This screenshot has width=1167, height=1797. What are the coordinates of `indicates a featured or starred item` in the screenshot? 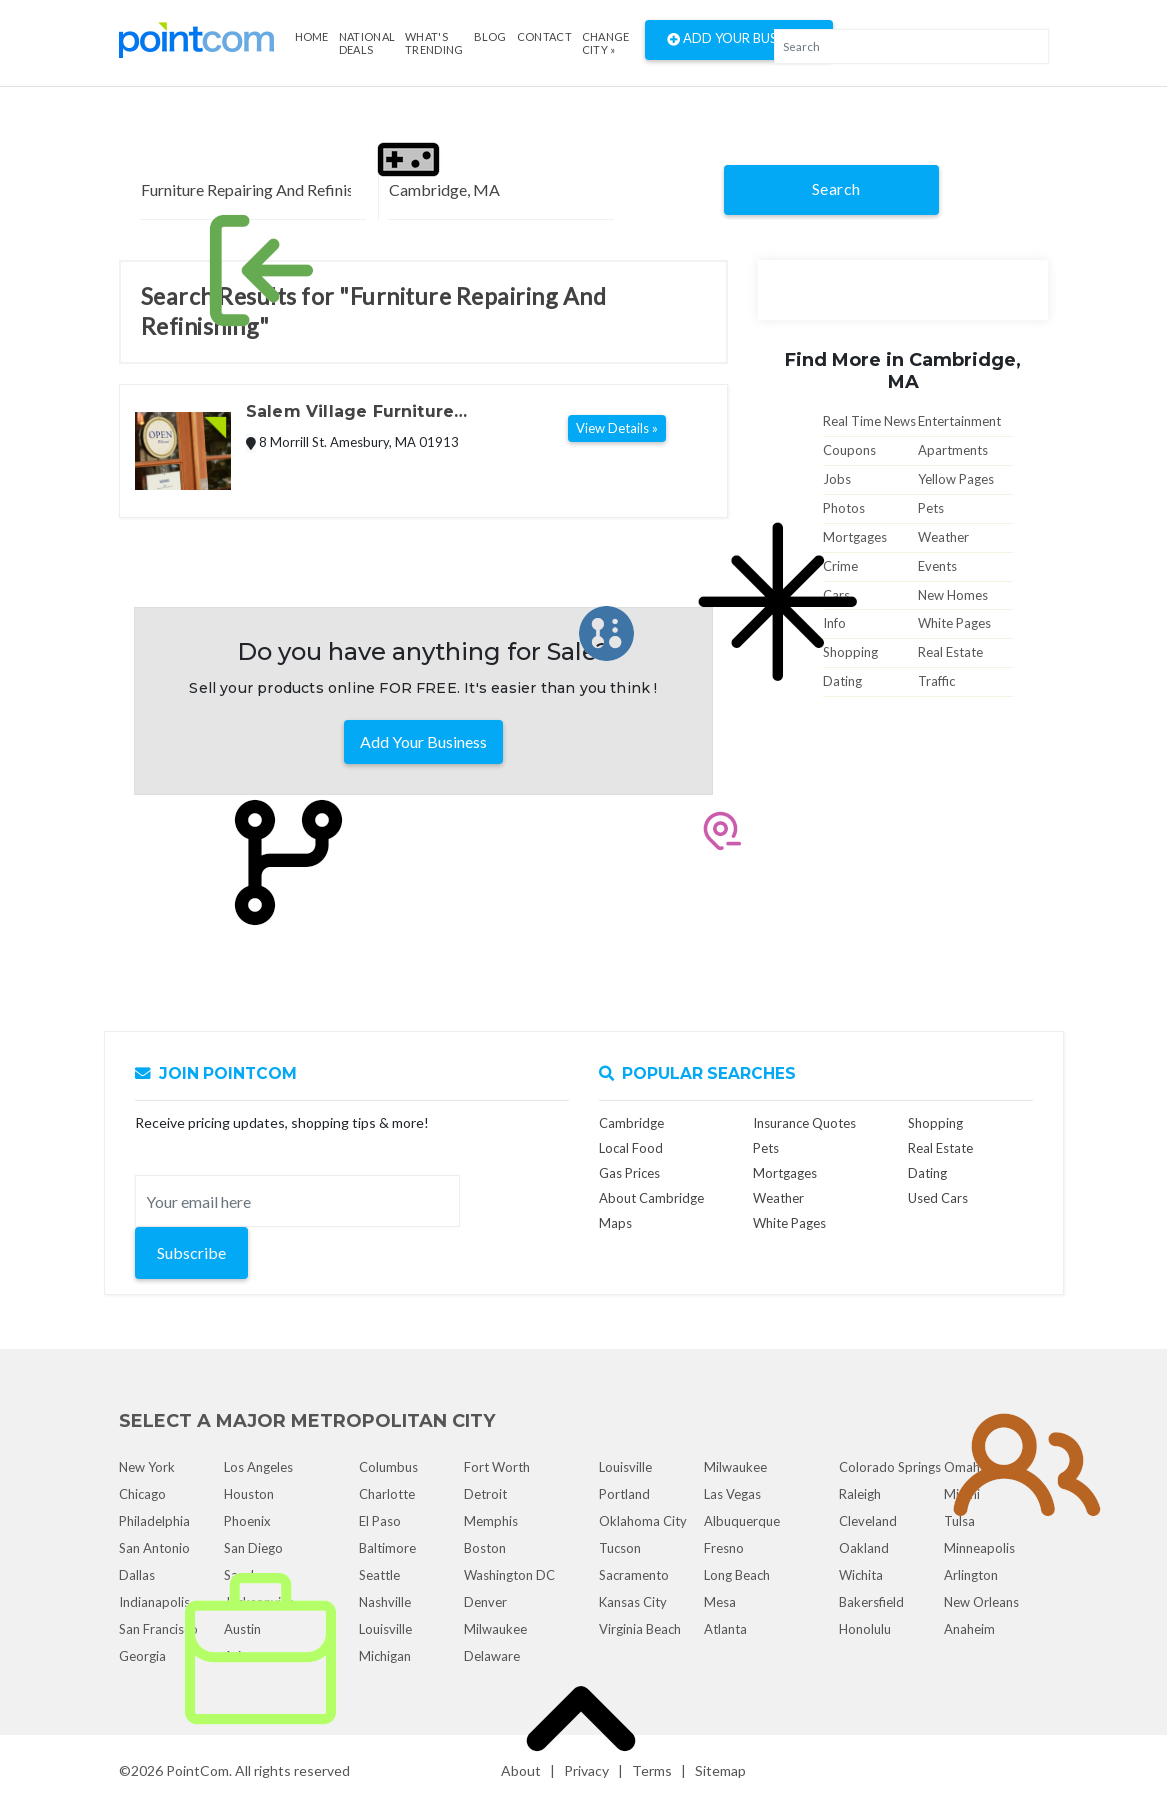 It's located at (779, 603).